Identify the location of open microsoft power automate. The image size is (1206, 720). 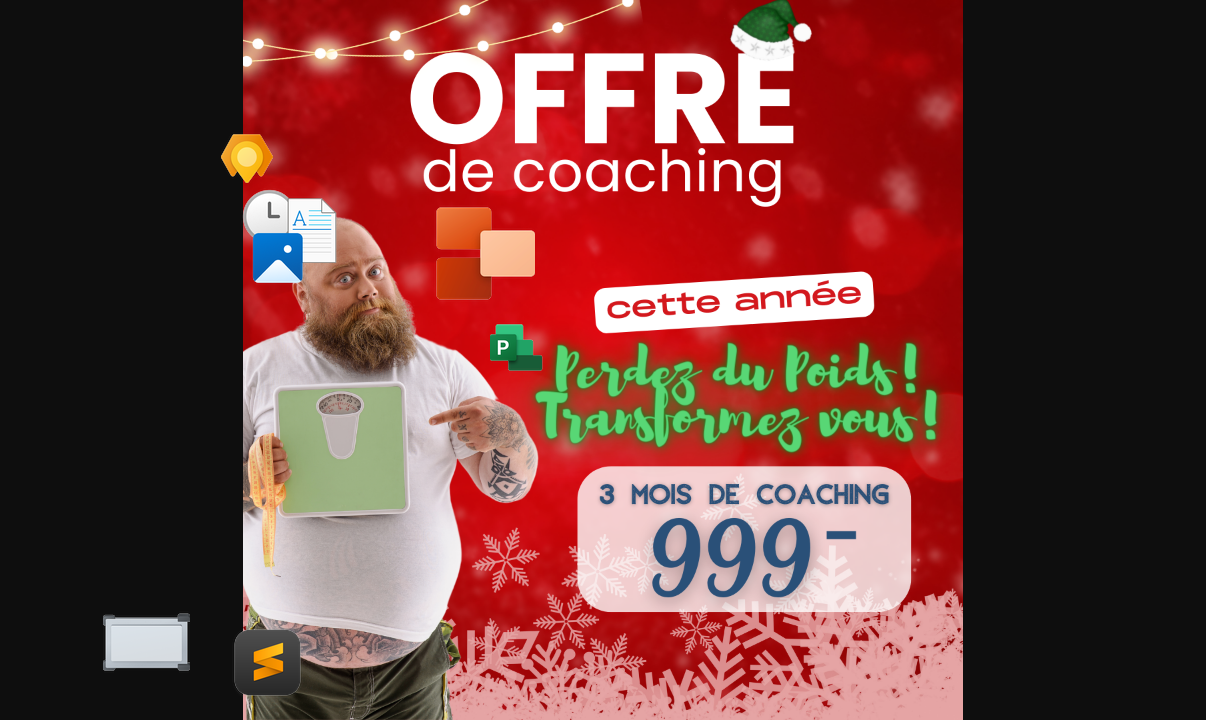
(482, 253).